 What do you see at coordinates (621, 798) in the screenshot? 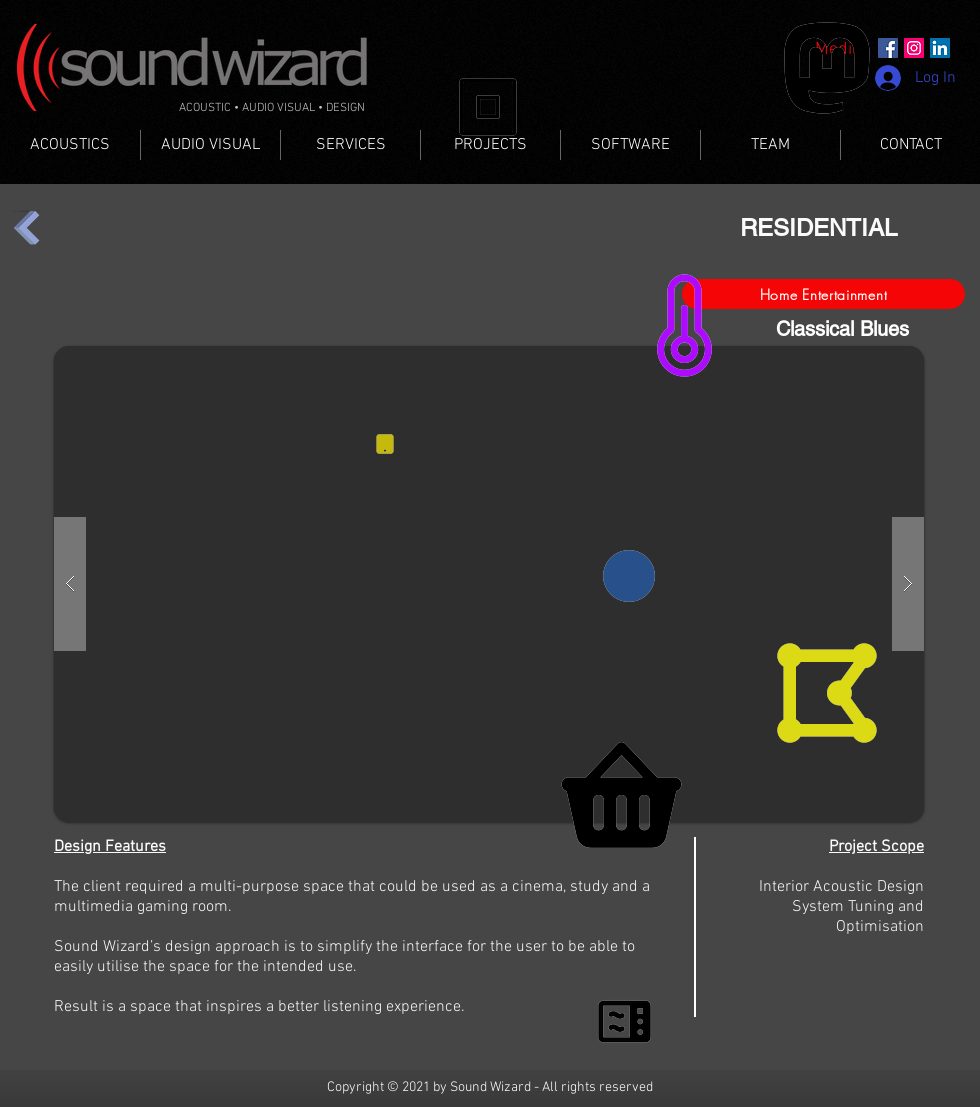
I see `view your shopping basket` at bounding box center [621, 798].